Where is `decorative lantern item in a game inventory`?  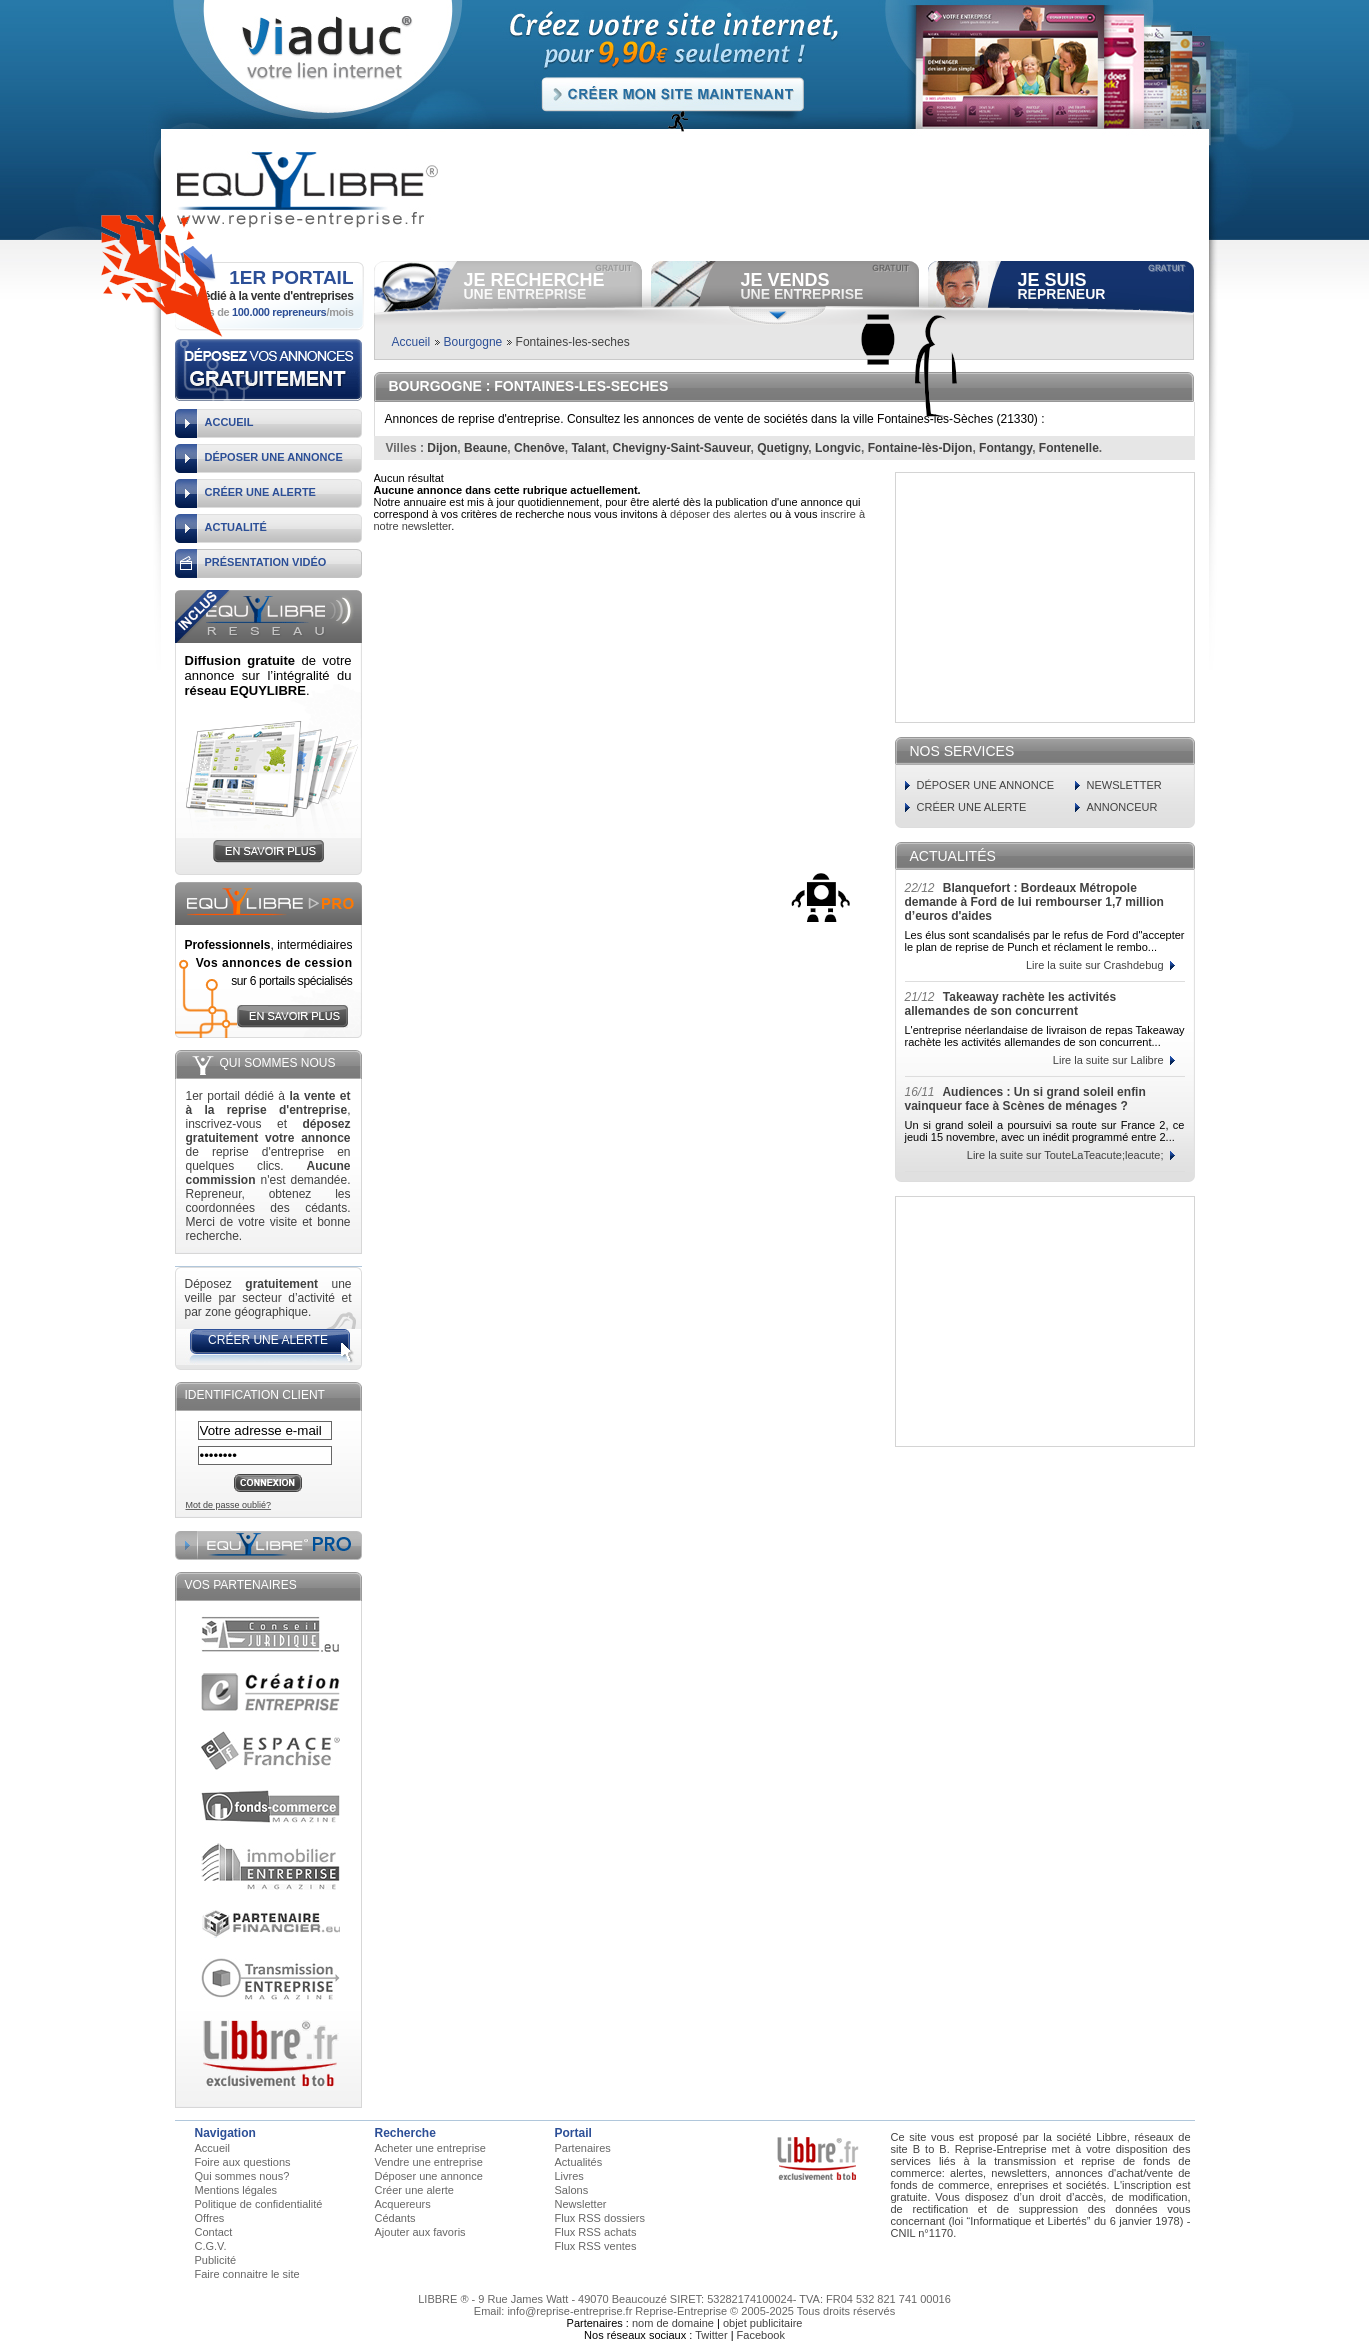 decorative lantern item in a game inventory is located at coordinates (912, 365).